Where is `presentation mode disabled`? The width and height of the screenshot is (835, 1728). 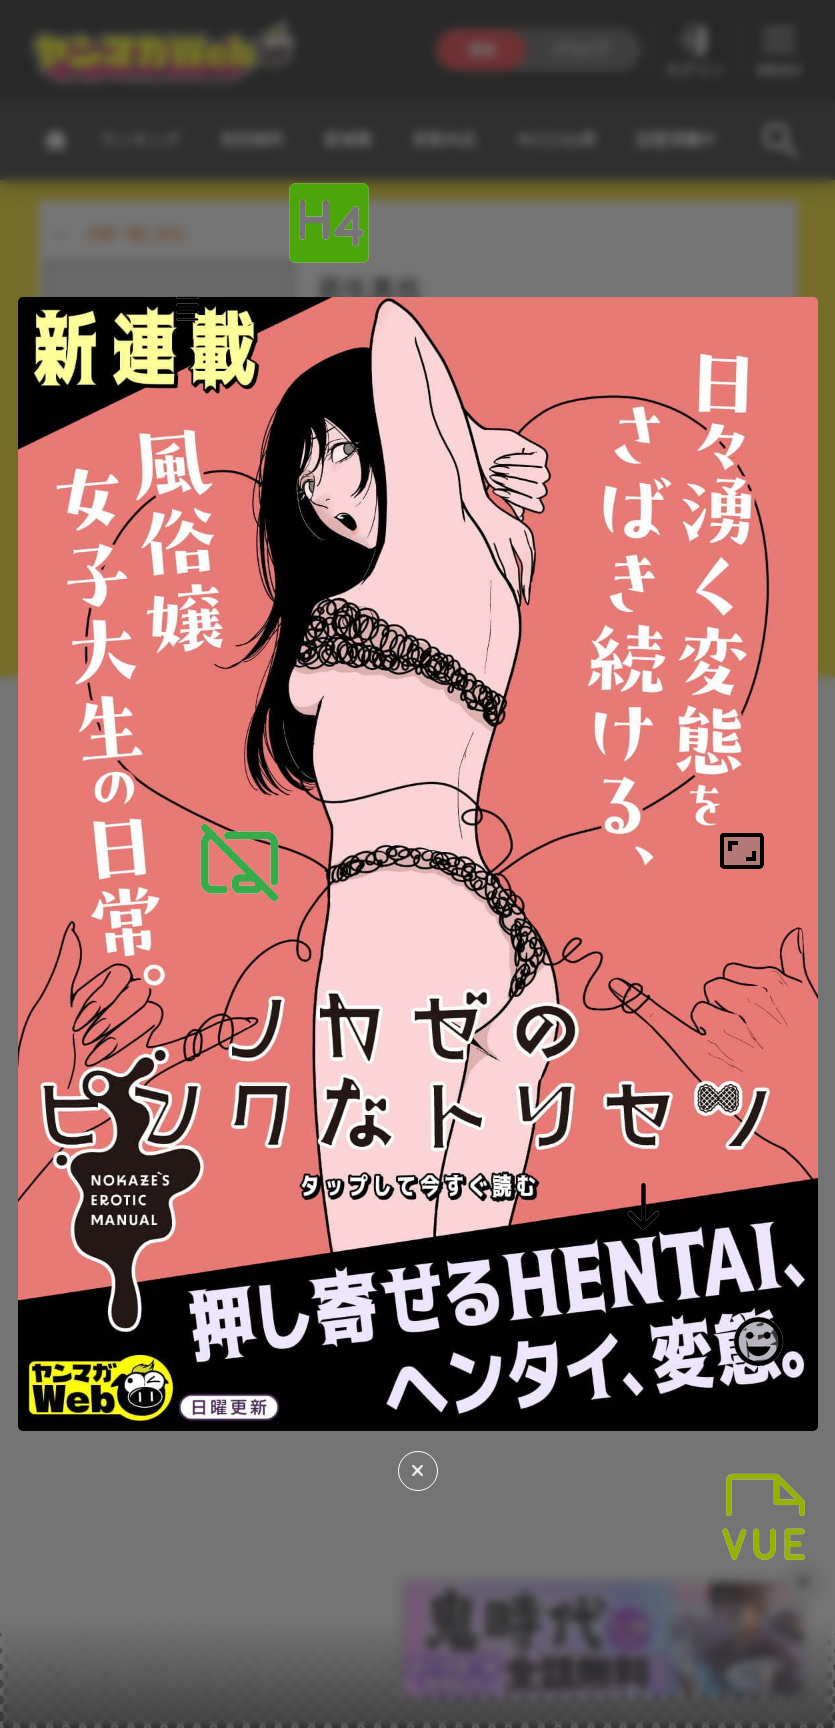
presentation mode disabled is located at coordinates (239, 862).